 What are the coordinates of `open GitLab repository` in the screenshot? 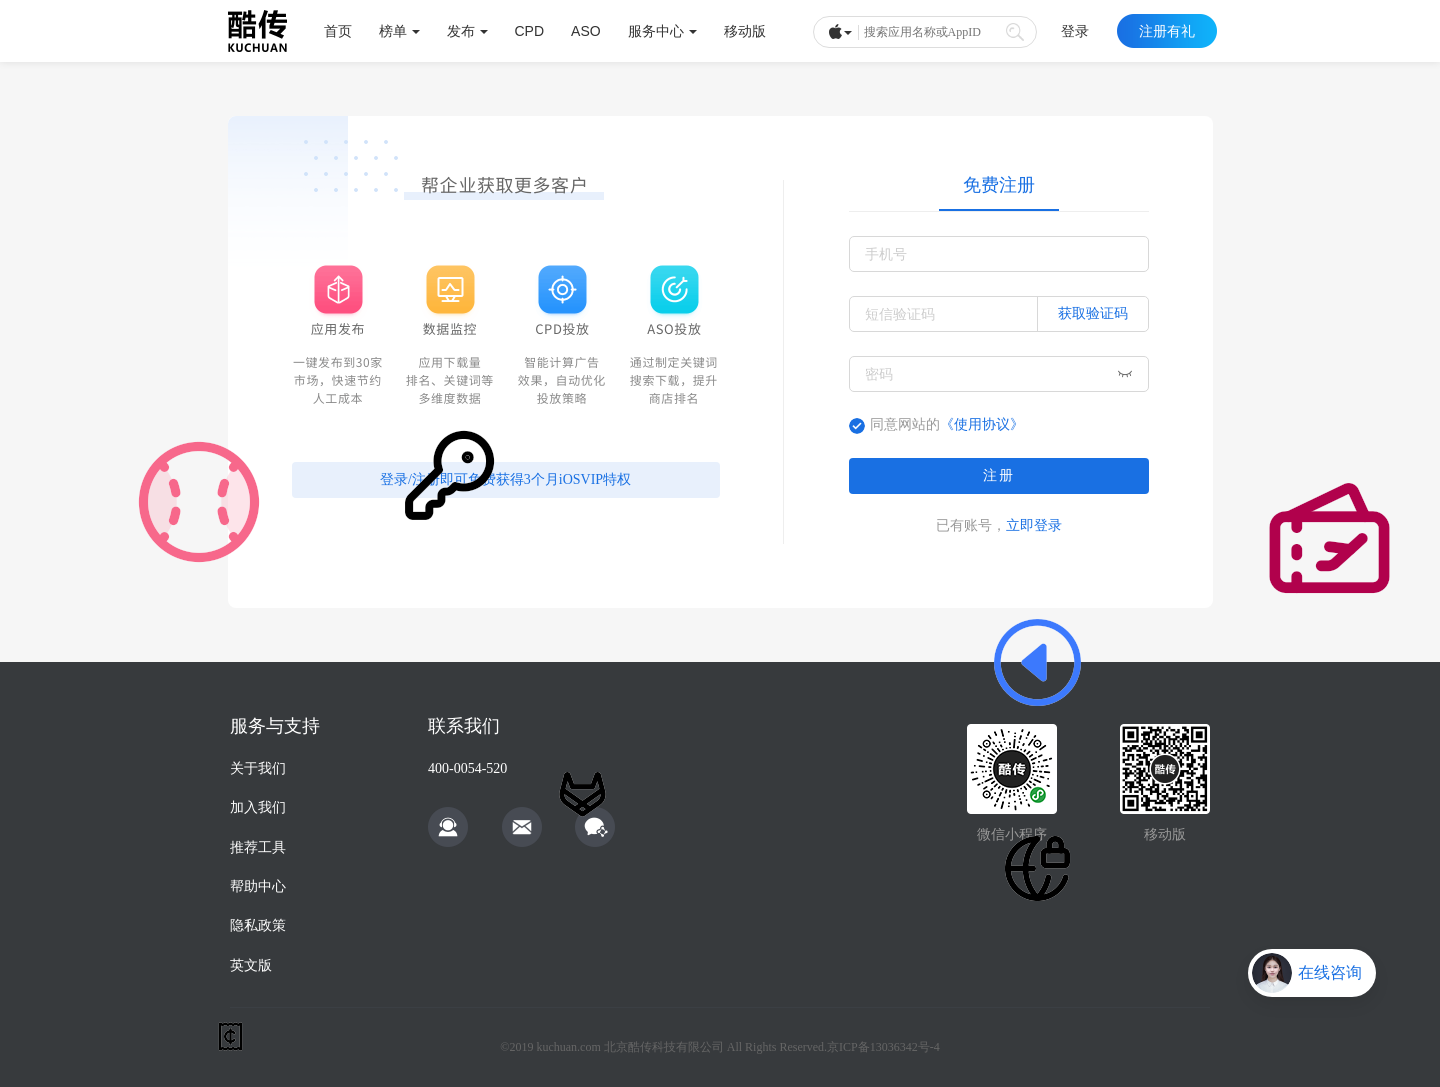 It's located at (582, 793).